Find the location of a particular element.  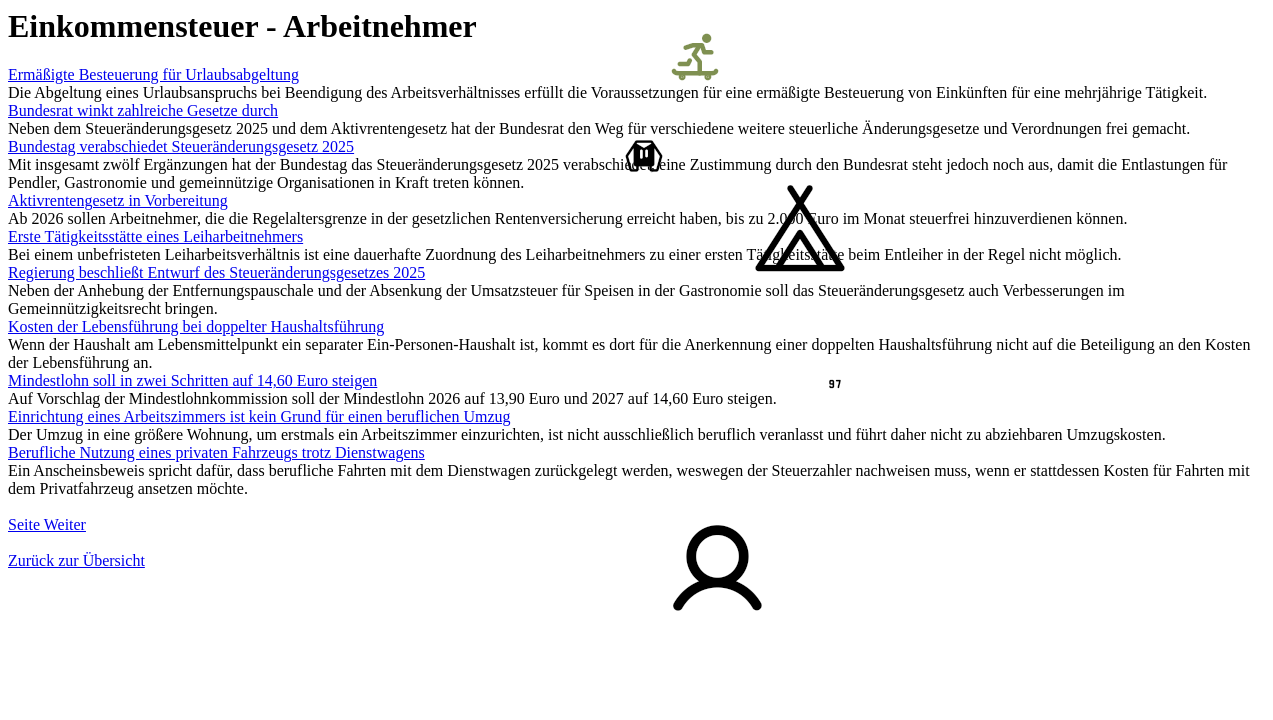

view your profile is located at coordinates (717, 569).